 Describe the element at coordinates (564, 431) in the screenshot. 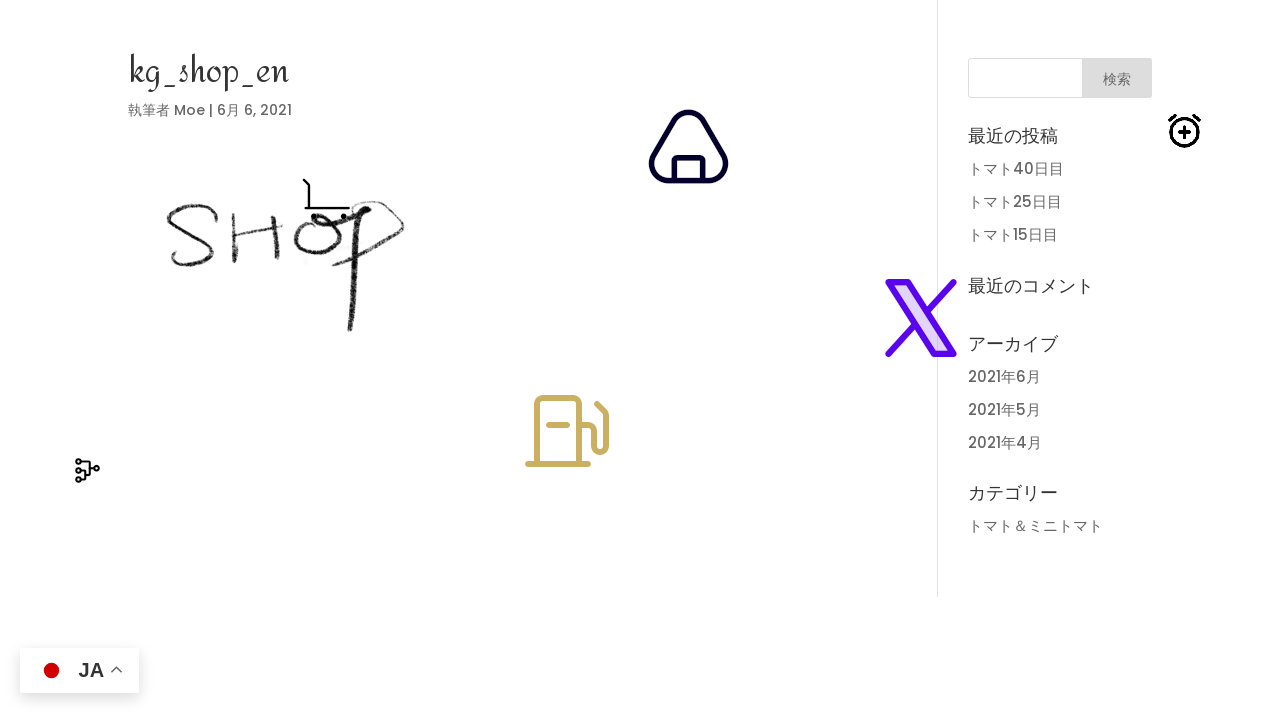

I see `find nearby gas stations` at that location.